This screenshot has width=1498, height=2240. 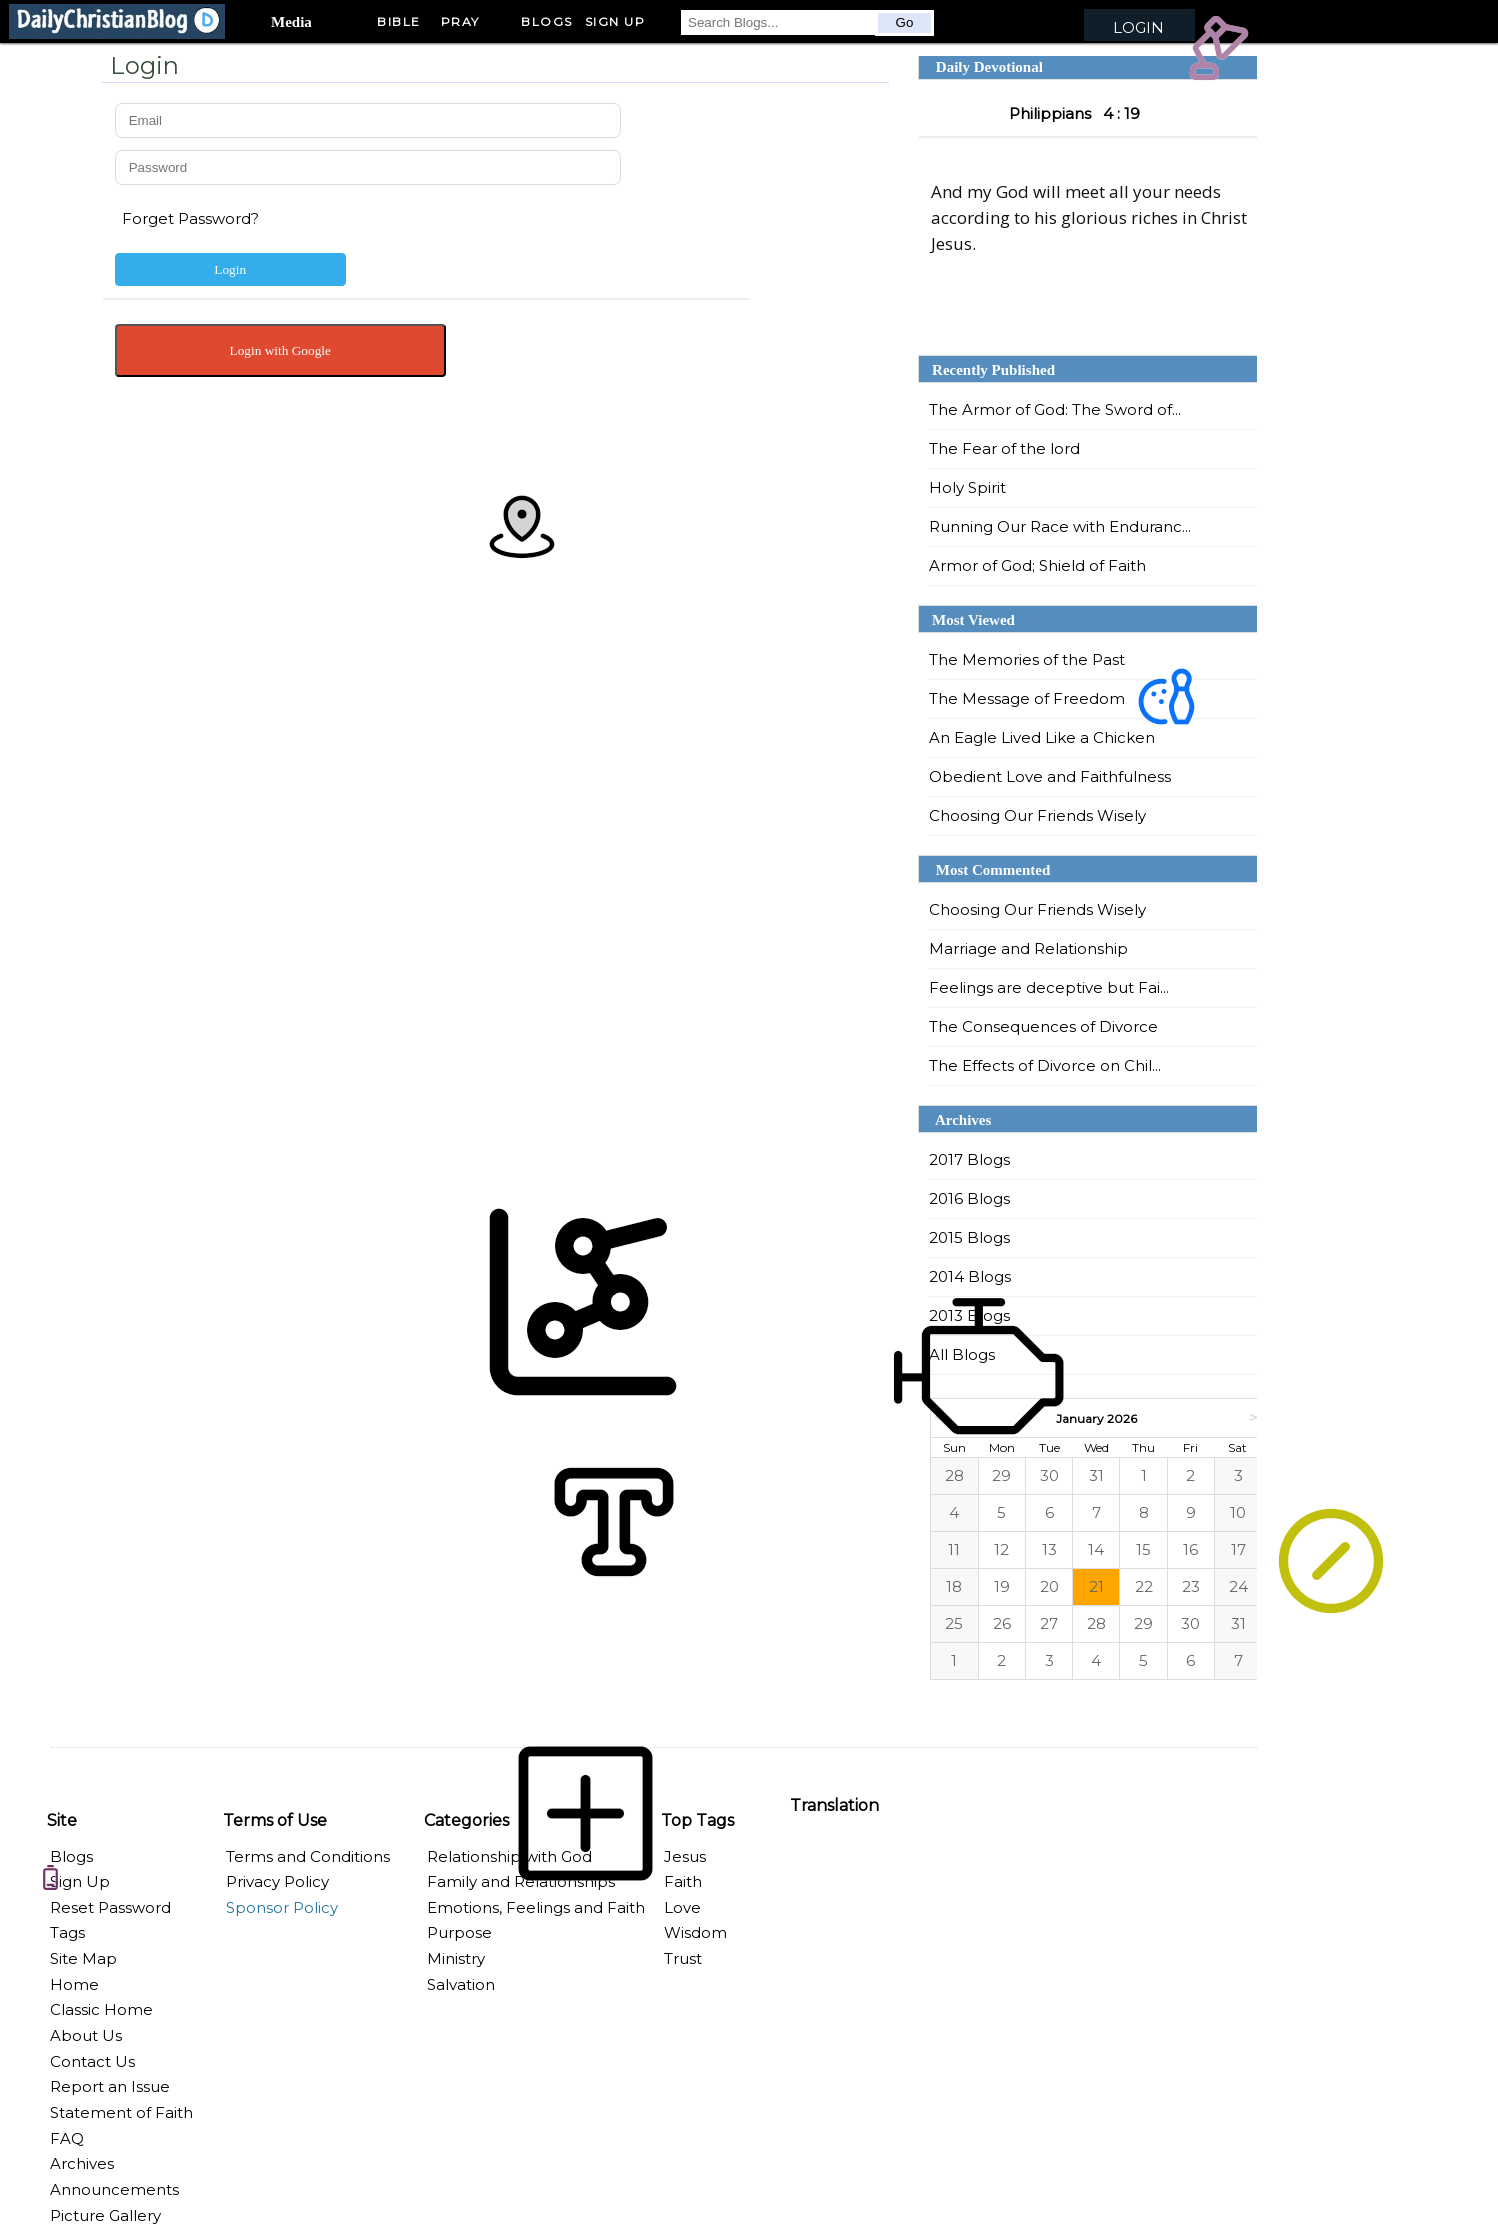 What do you see at coordinates (1331, 1561) in the screenshot?
I see `indicates a blocked or prohibited action` at bounding box center [1331, 1561].